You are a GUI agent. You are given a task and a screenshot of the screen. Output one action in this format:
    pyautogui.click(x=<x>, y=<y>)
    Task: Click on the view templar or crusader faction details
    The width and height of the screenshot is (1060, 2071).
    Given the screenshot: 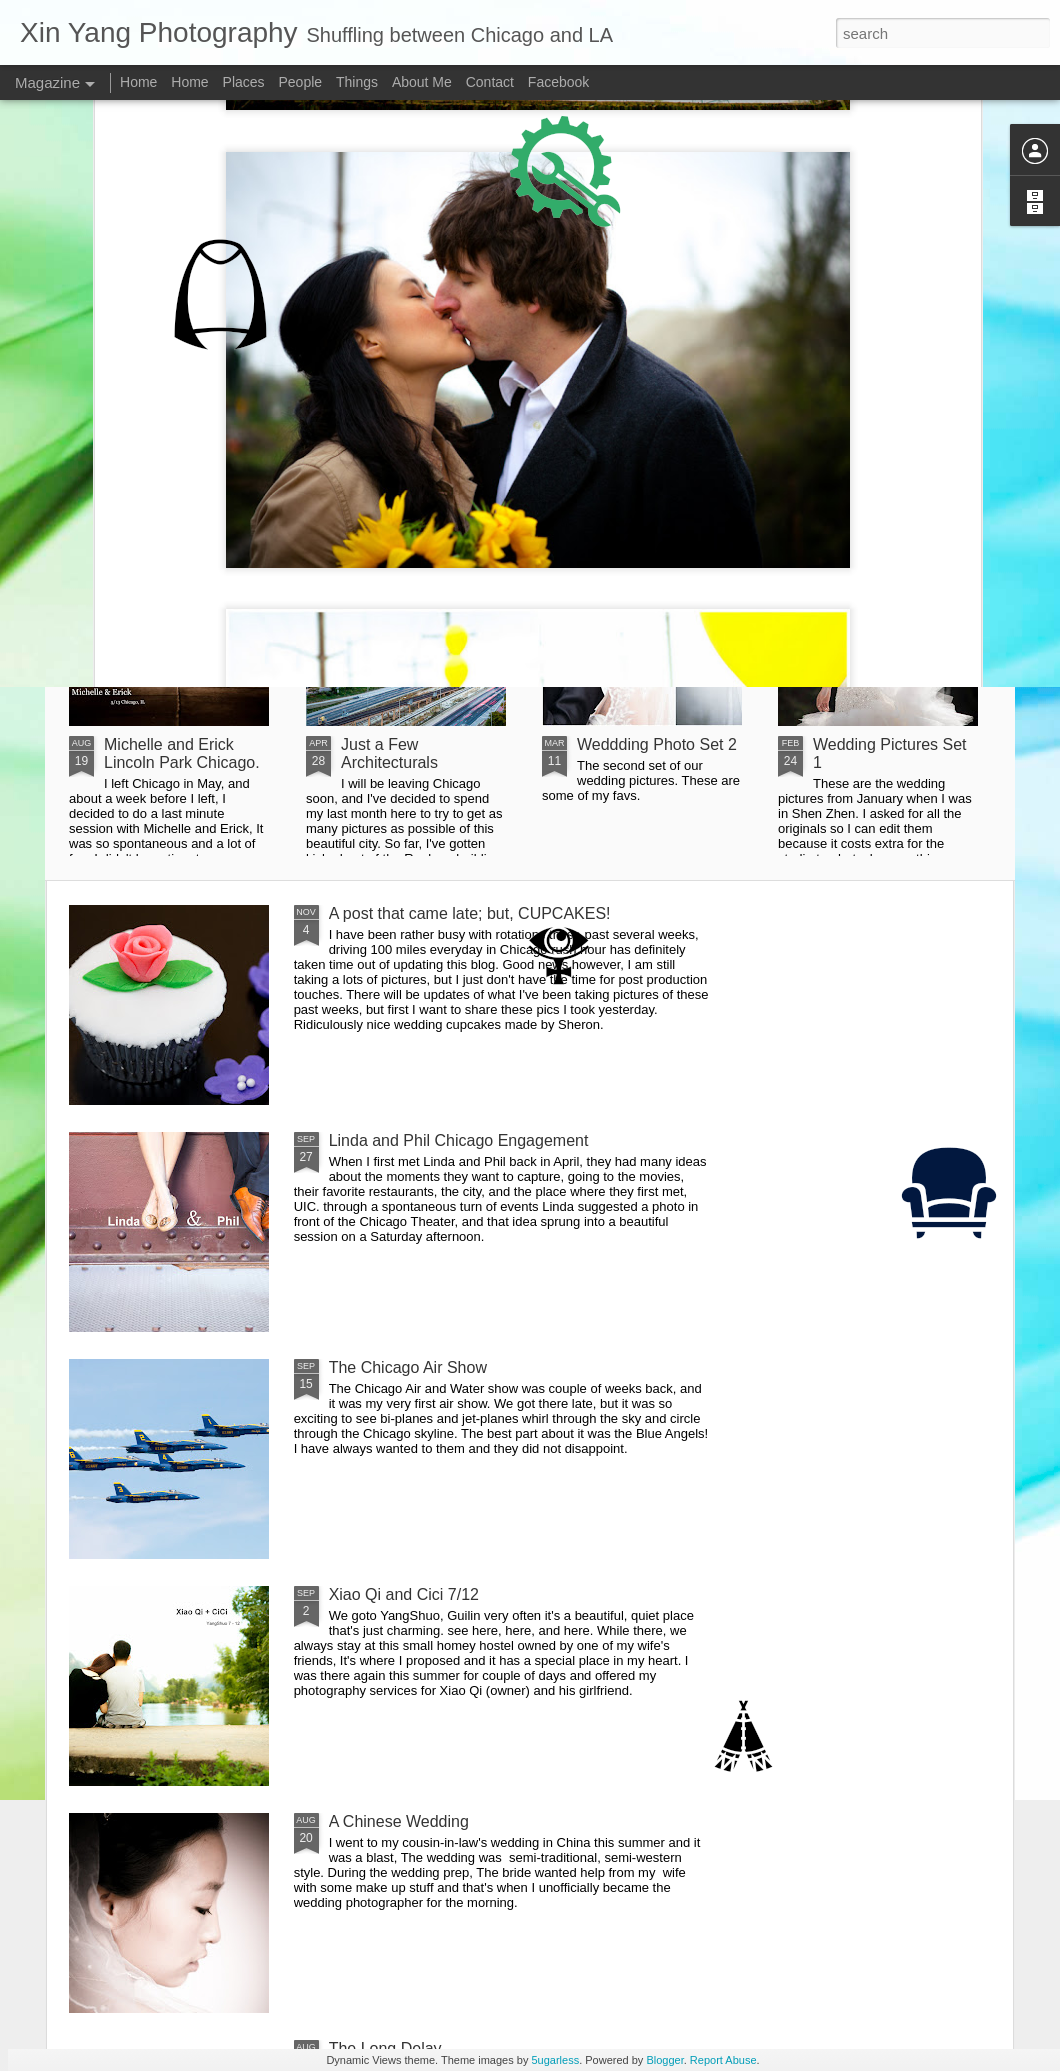 What is the action you would take?
    pyautogui.click(x=559, y=953)
    